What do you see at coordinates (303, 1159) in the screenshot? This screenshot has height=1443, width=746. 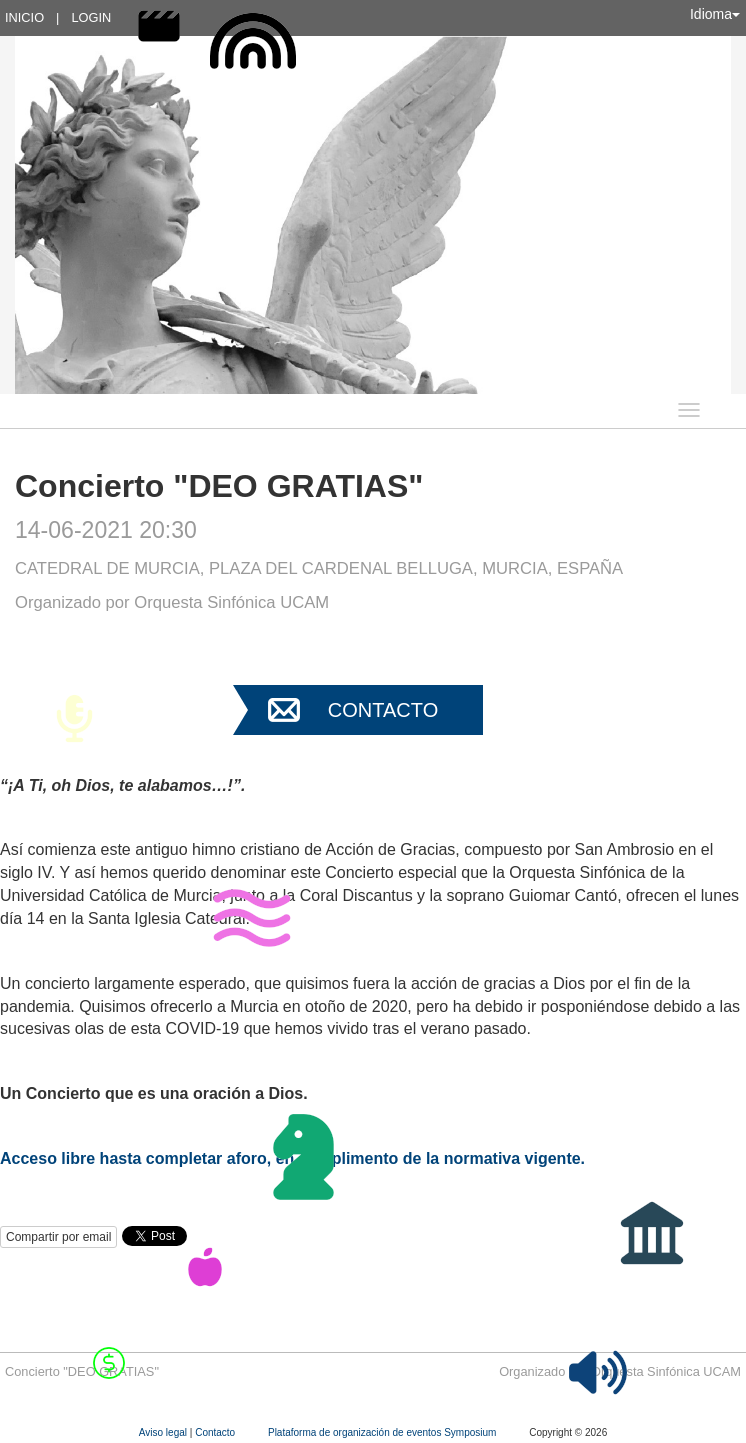 I see `play chess or access chess game` at bounding box center [303, 1159].